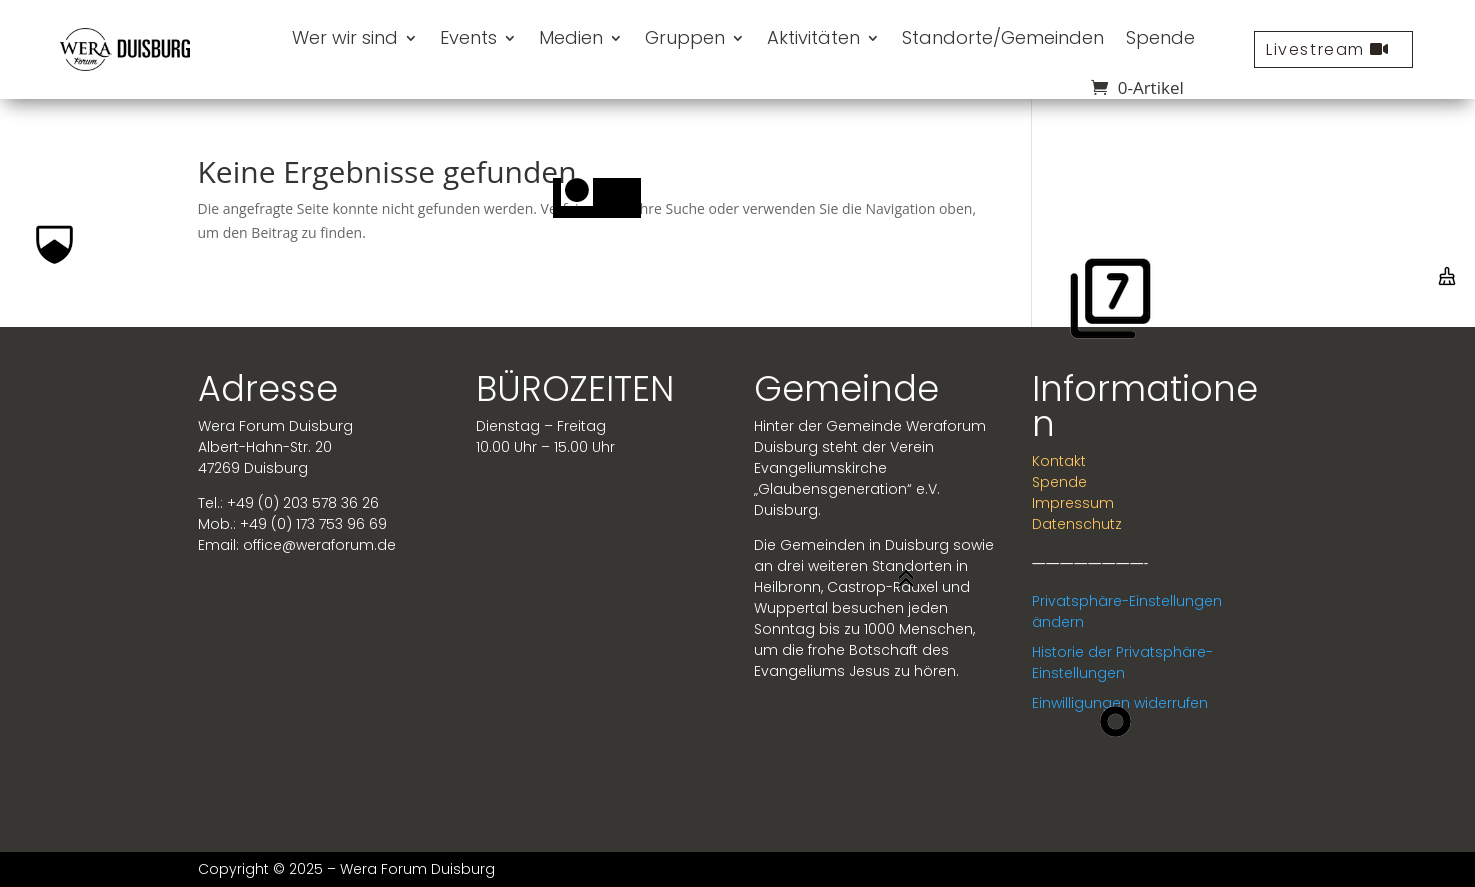 The height and width of the screenshot is (887, 1475). Describe the element at coordinates (597, 198) in the screenshot. I see `select first class or suite seating` at that location.